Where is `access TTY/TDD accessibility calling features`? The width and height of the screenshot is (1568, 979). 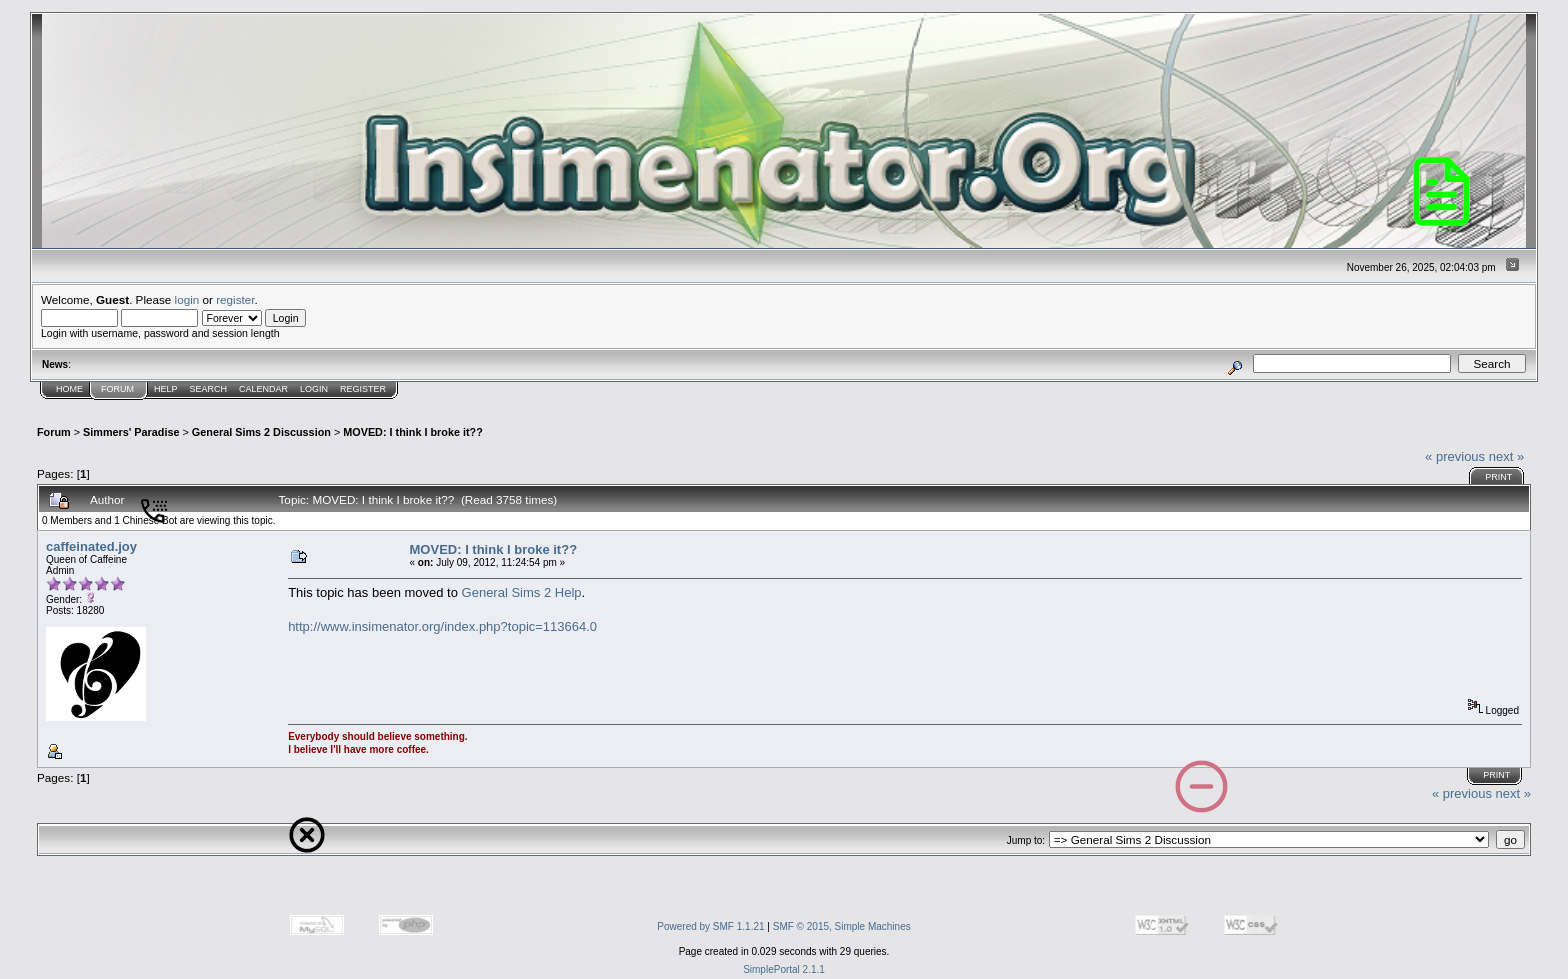
access TTY/TDD accessibility calling features is located at coordinates (154, 511).